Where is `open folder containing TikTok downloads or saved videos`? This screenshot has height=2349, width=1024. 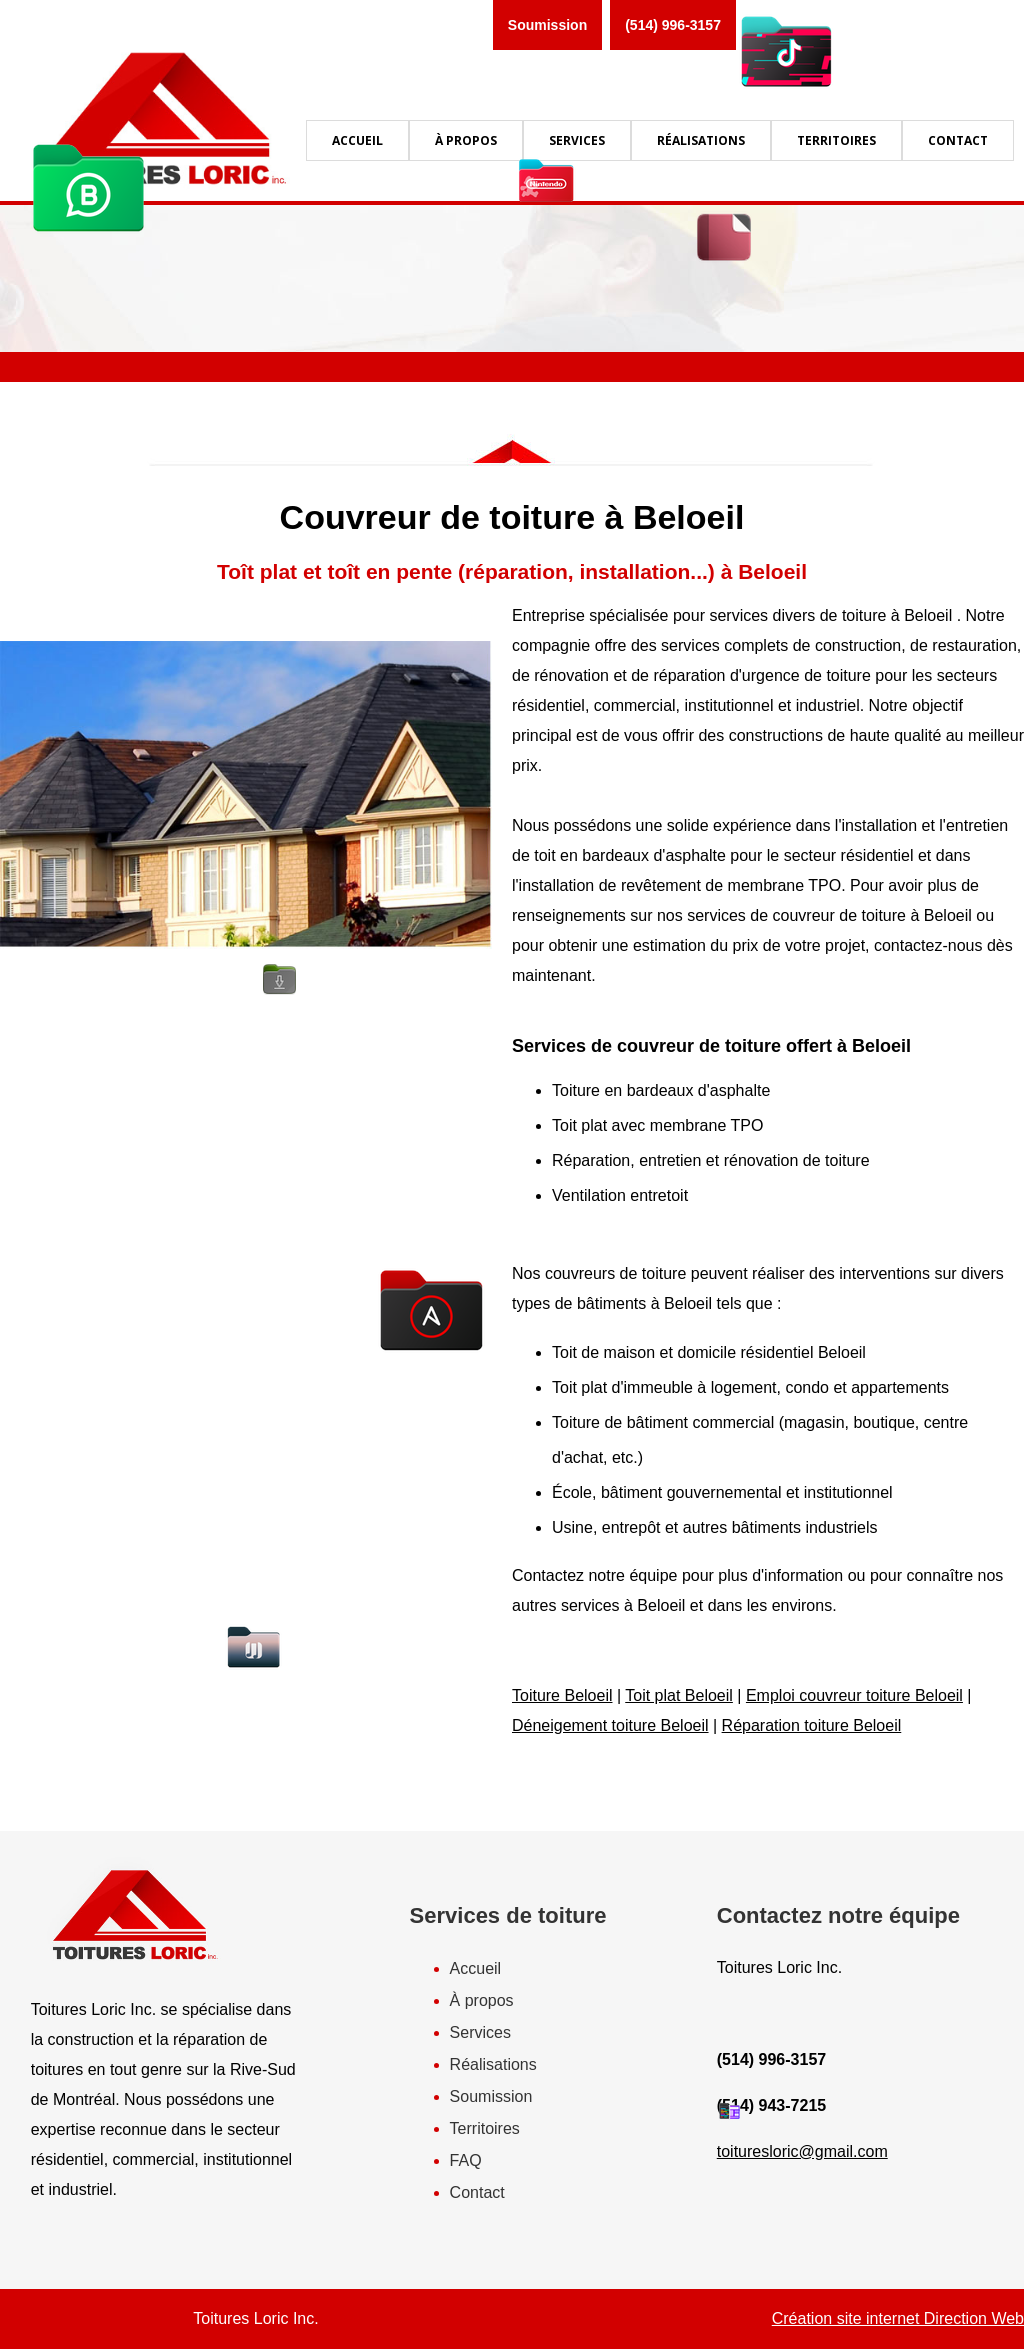
open folder containing TikTok downloads or saved videos is located at coordinates (786, 54).